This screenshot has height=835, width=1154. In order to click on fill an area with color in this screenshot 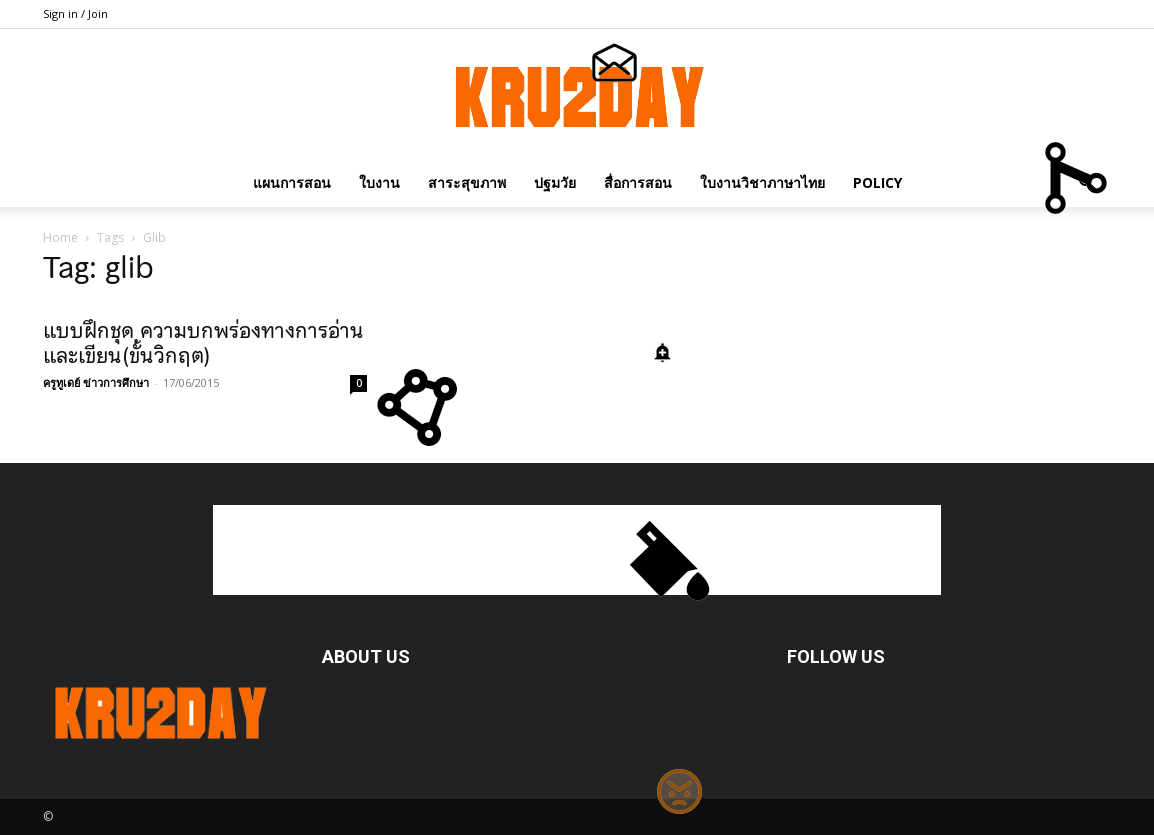, I will do `click(669, 560)`.